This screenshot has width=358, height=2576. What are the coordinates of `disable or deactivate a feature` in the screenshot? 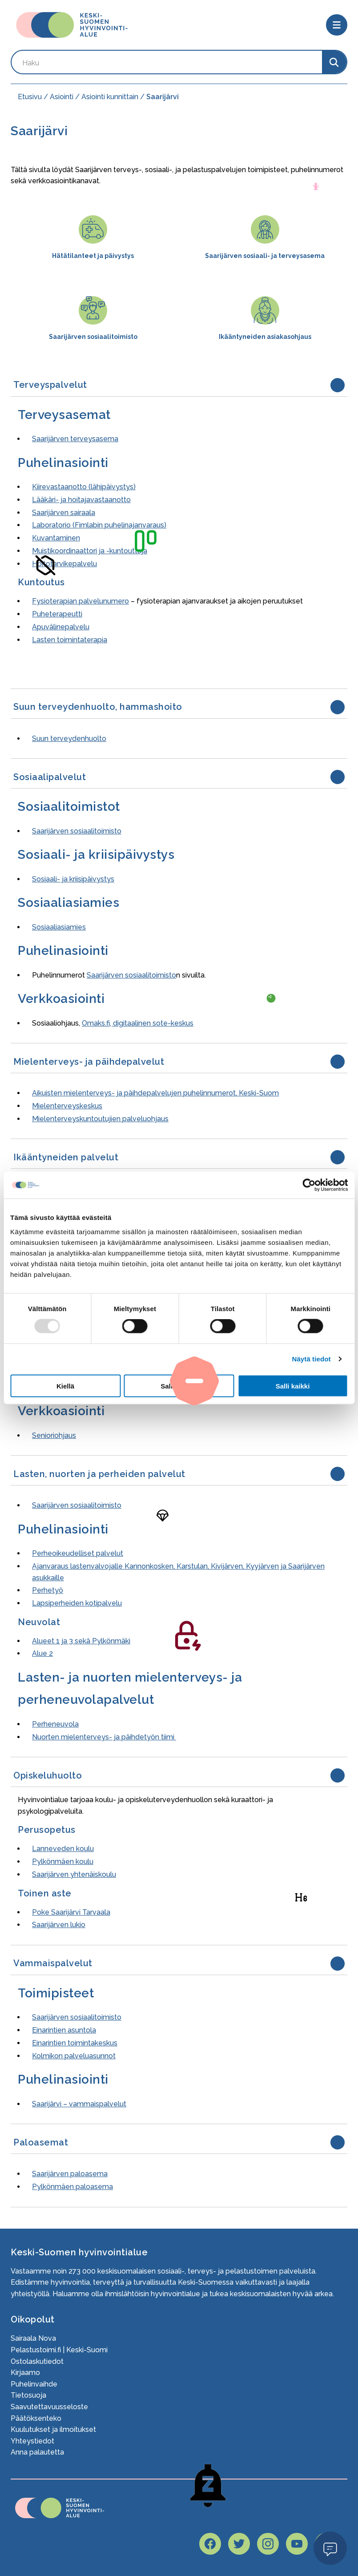 It's located at (45, 565).